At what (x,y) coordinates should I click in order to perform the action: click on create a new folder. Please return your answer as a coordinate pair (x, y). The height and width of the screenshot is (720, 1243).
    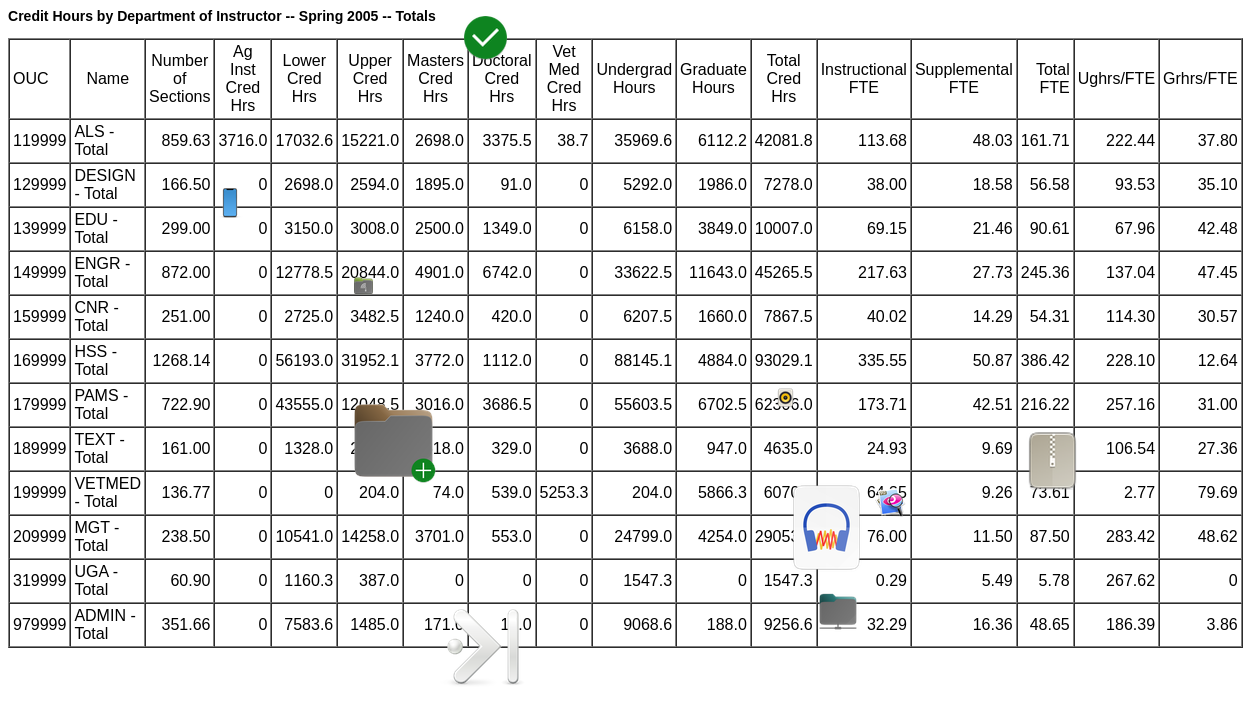
    Looking at the image, I should click on (393, 440).